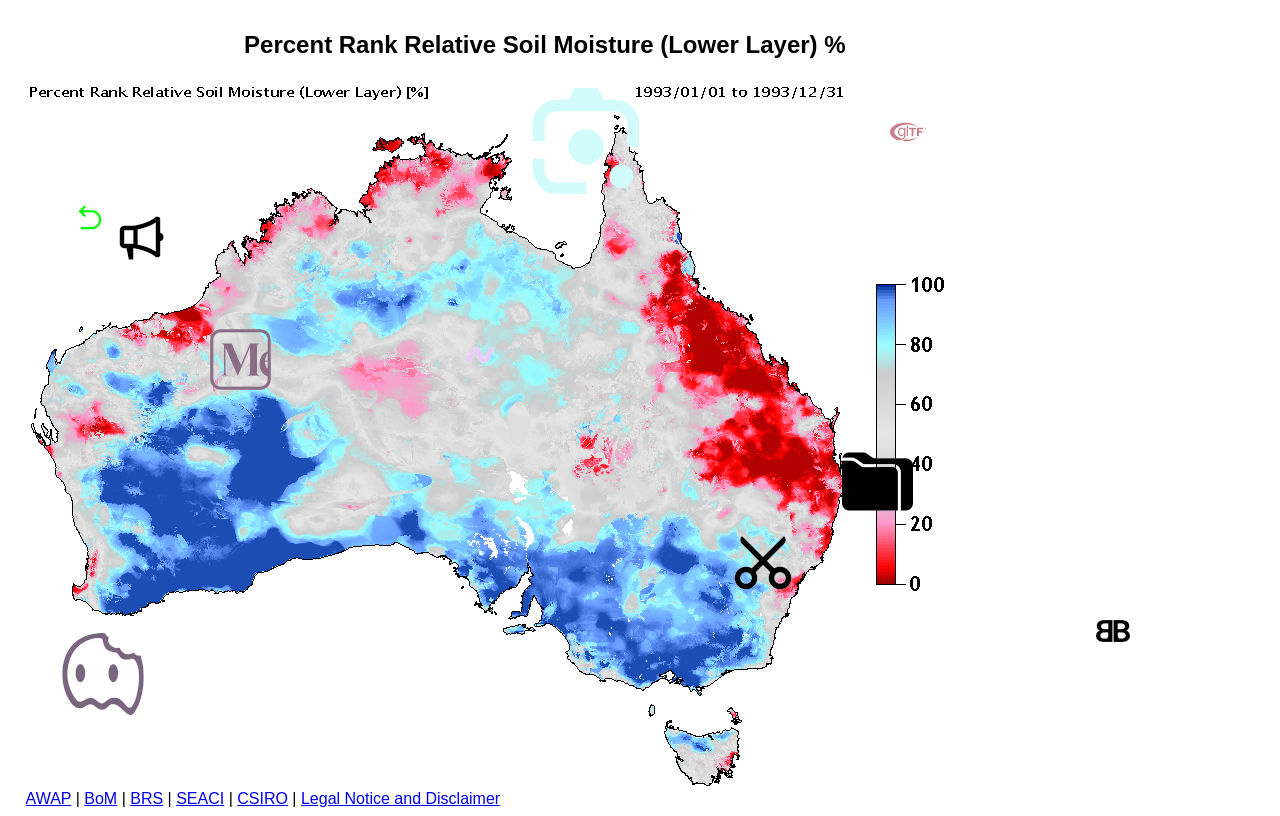  Describe the element at coordinates (90, 218) in the screenshot. I see `go back to the previous screen` at that location.